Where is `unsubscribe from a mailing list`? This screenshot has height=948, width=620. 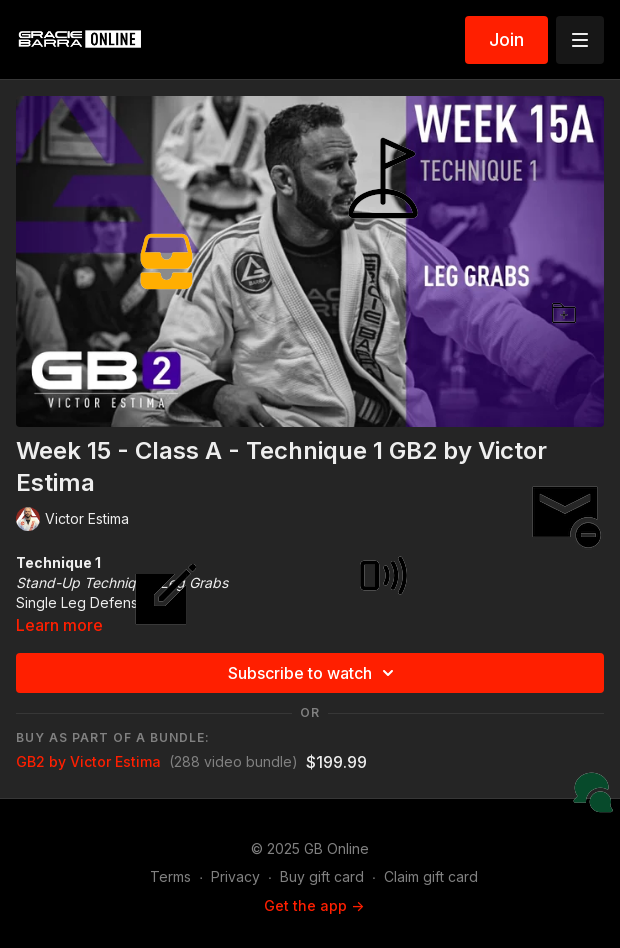
unsubscribe from a mailing list is located at coordinates (565, 519).